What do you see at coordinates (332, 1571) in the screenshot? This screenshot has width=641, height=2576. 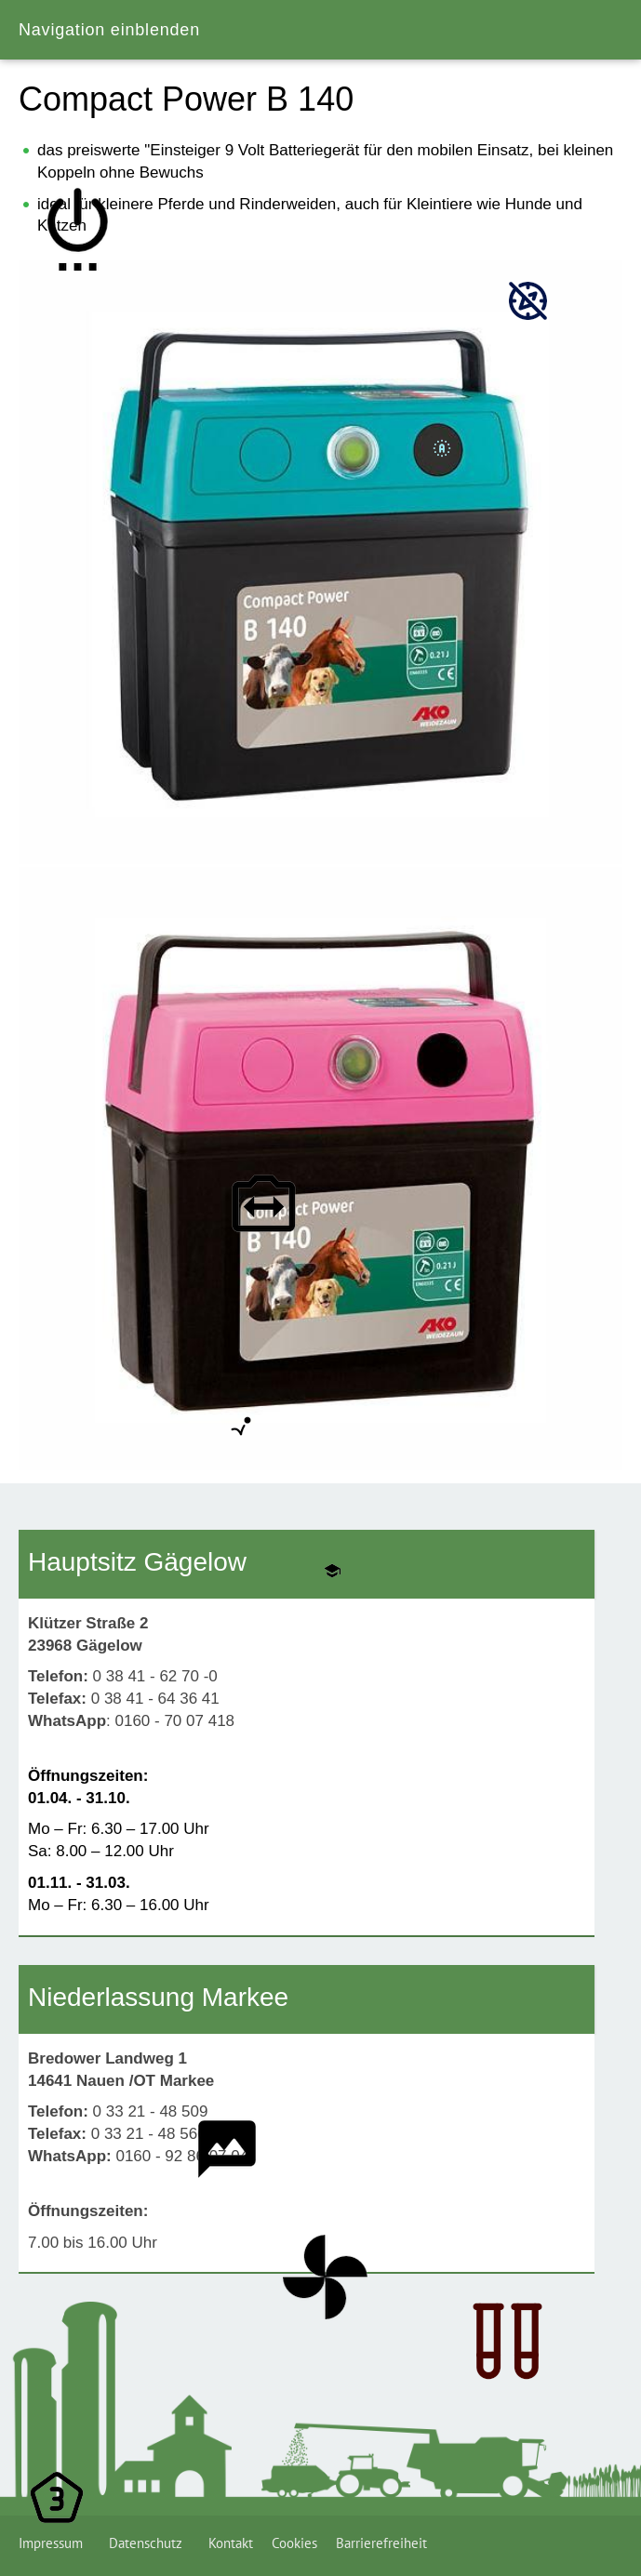 I see `access education or school-related features` at bounding box center [332, 1571].